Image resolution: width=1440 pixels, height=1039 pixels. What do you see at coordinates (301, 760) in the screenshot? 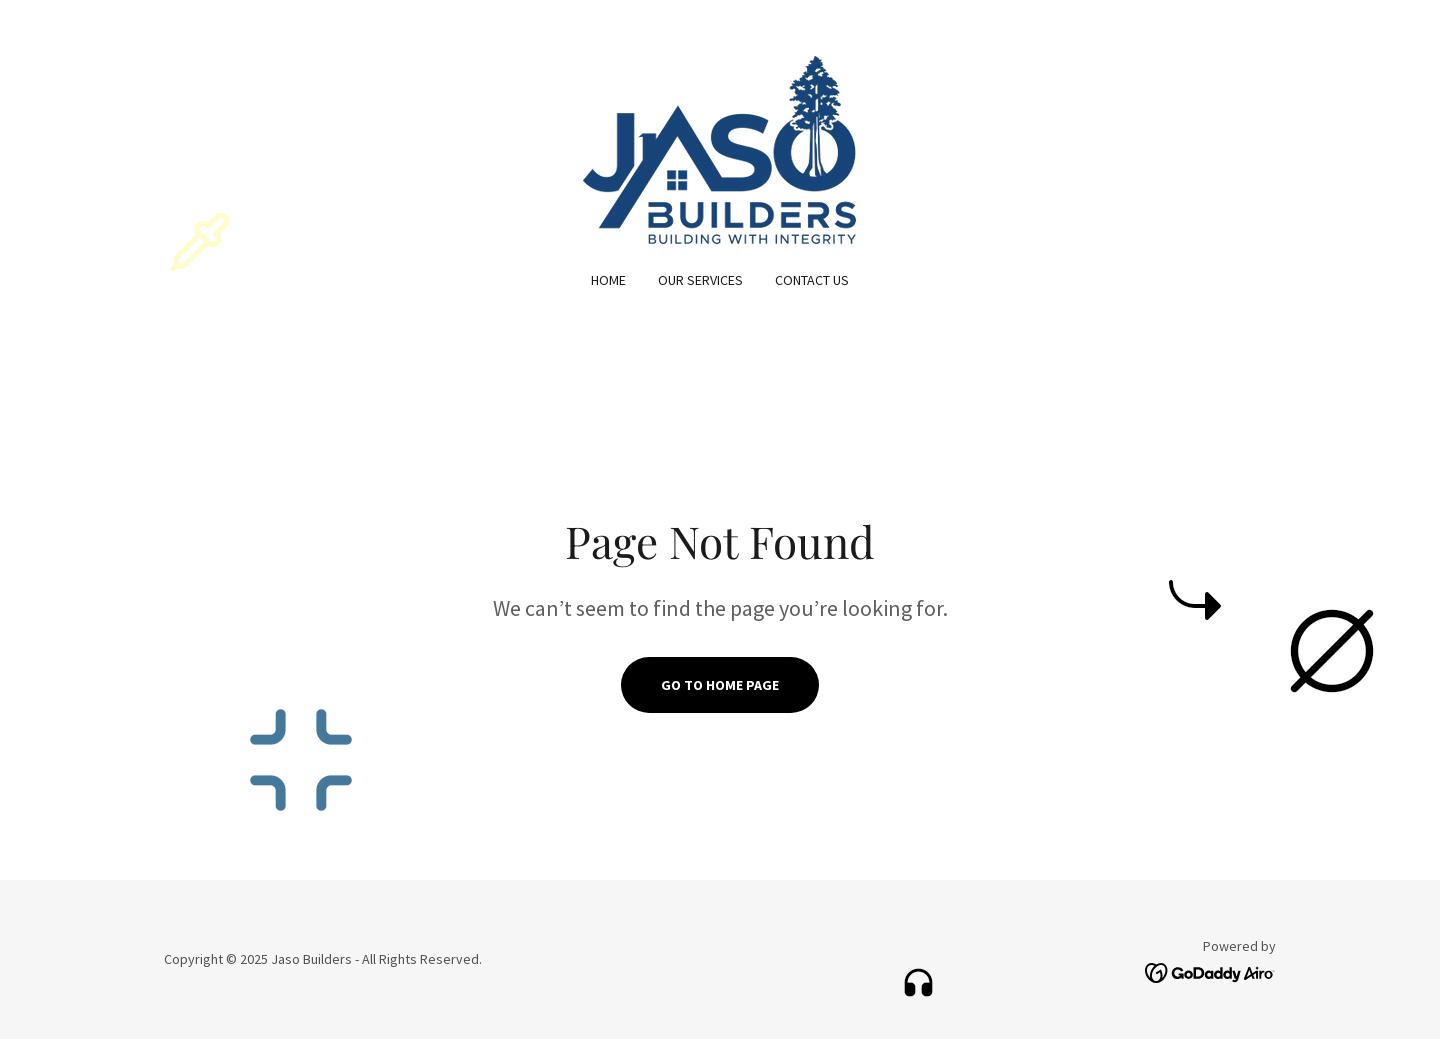
I see `minimize or exit fullscreen mode` at bounding box center [301, 760].